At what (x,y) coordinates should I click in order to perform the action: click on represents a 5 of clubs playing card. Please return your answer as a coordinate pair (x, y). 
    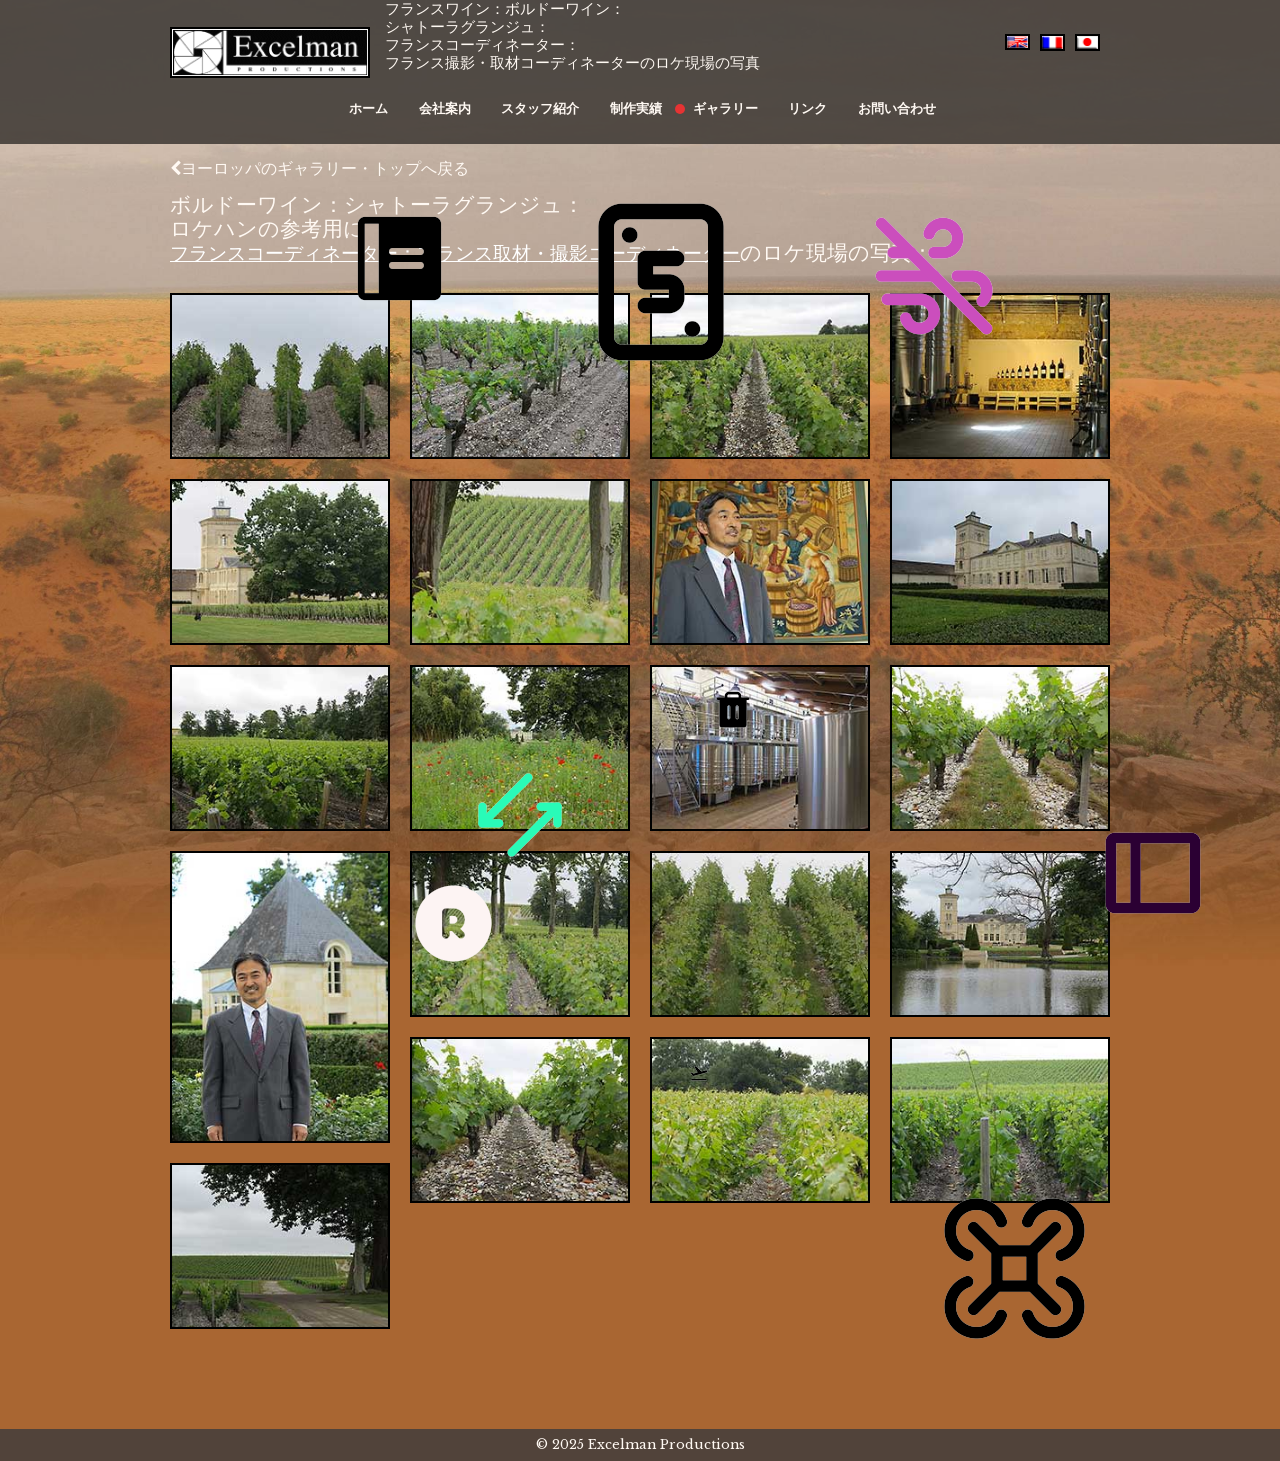
    Looking at the image, I should click on (661, 282).